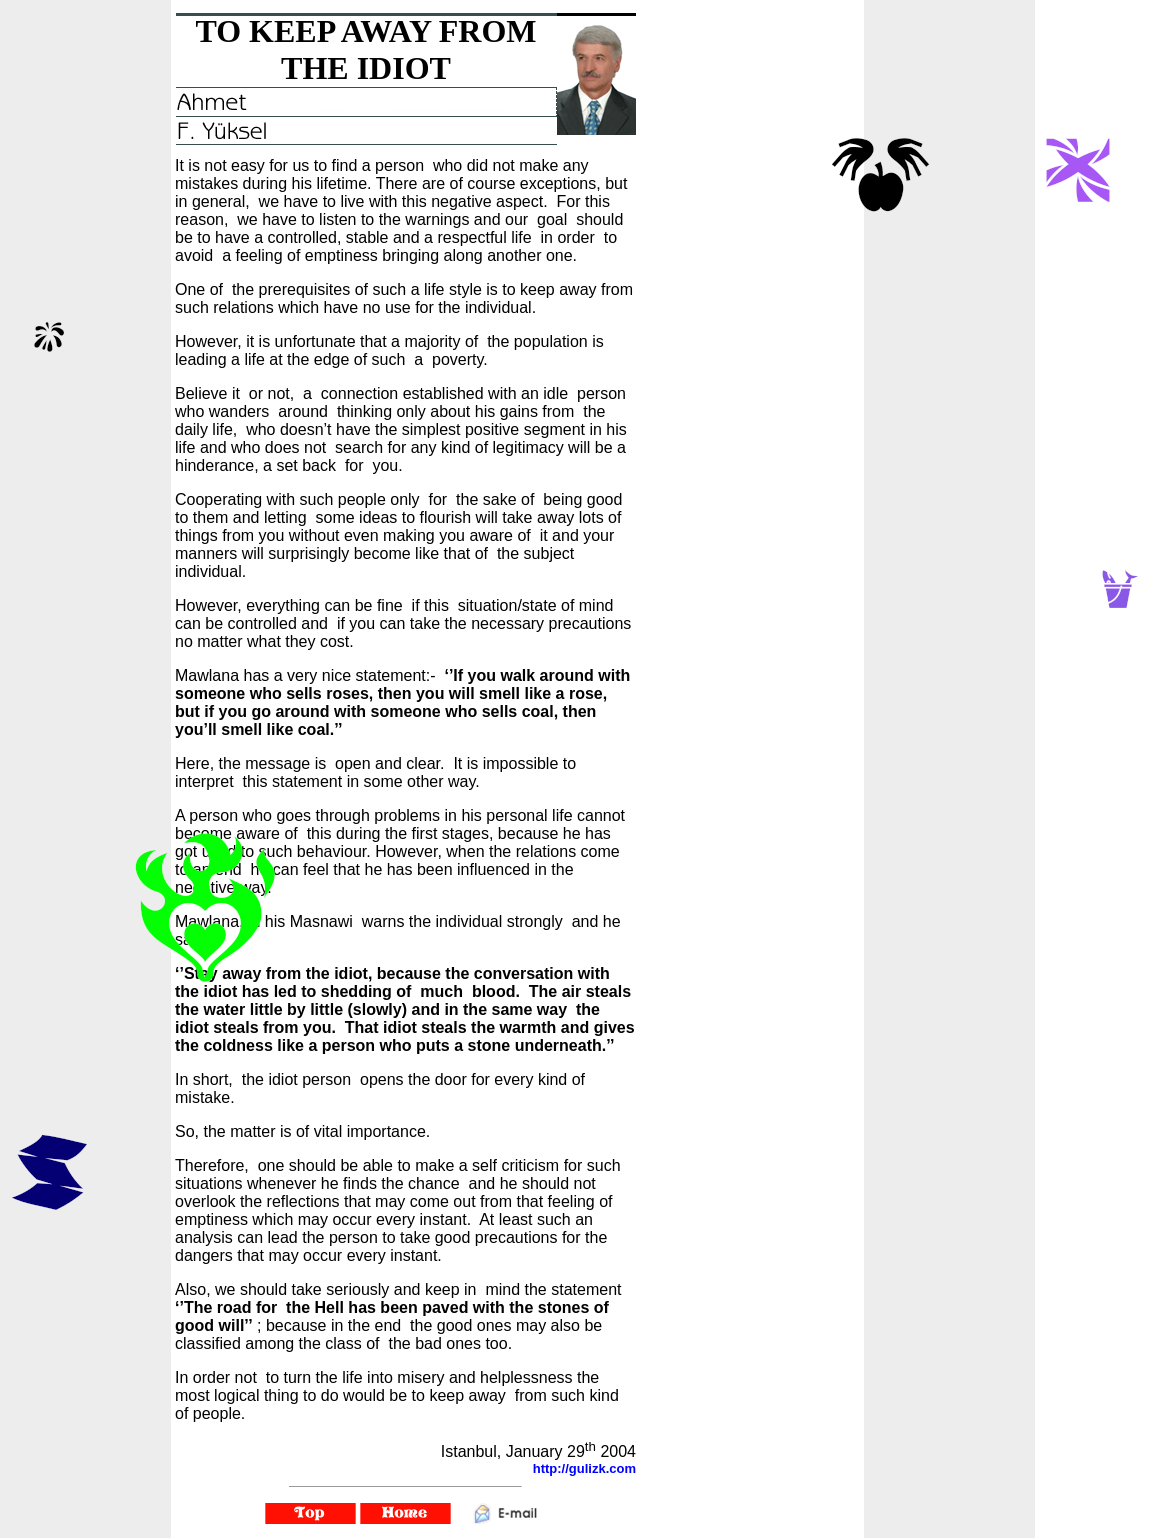 Image resolution: width=1161 pixels, height=1538 pixels. I want to click on indicates a special bonus or power-up effect, so click(1078, 170).